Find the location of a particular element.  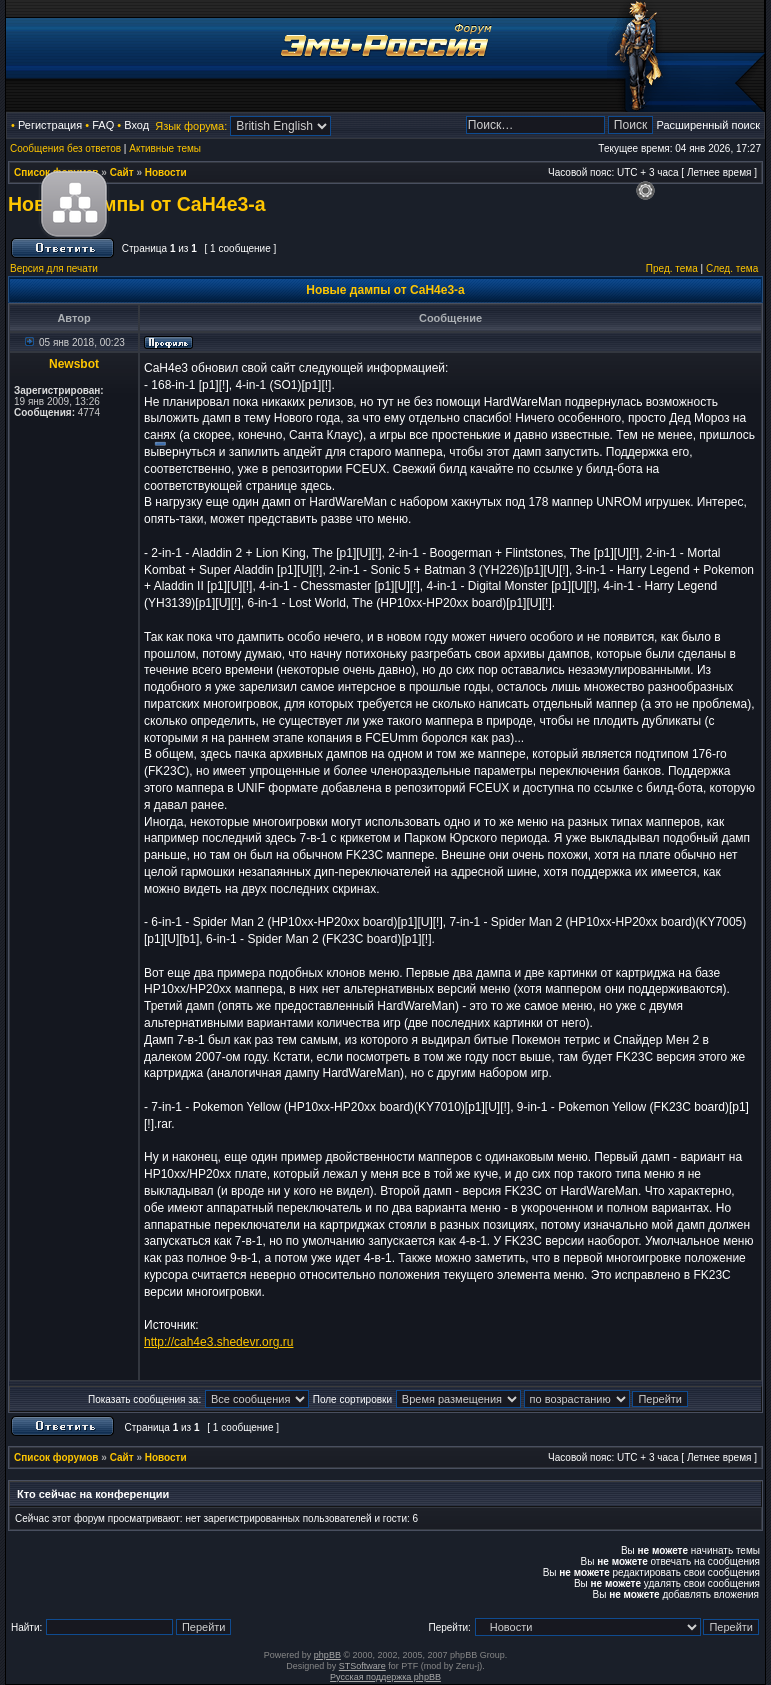

view connected devices hierarchy is located at coordinates (74, 205).